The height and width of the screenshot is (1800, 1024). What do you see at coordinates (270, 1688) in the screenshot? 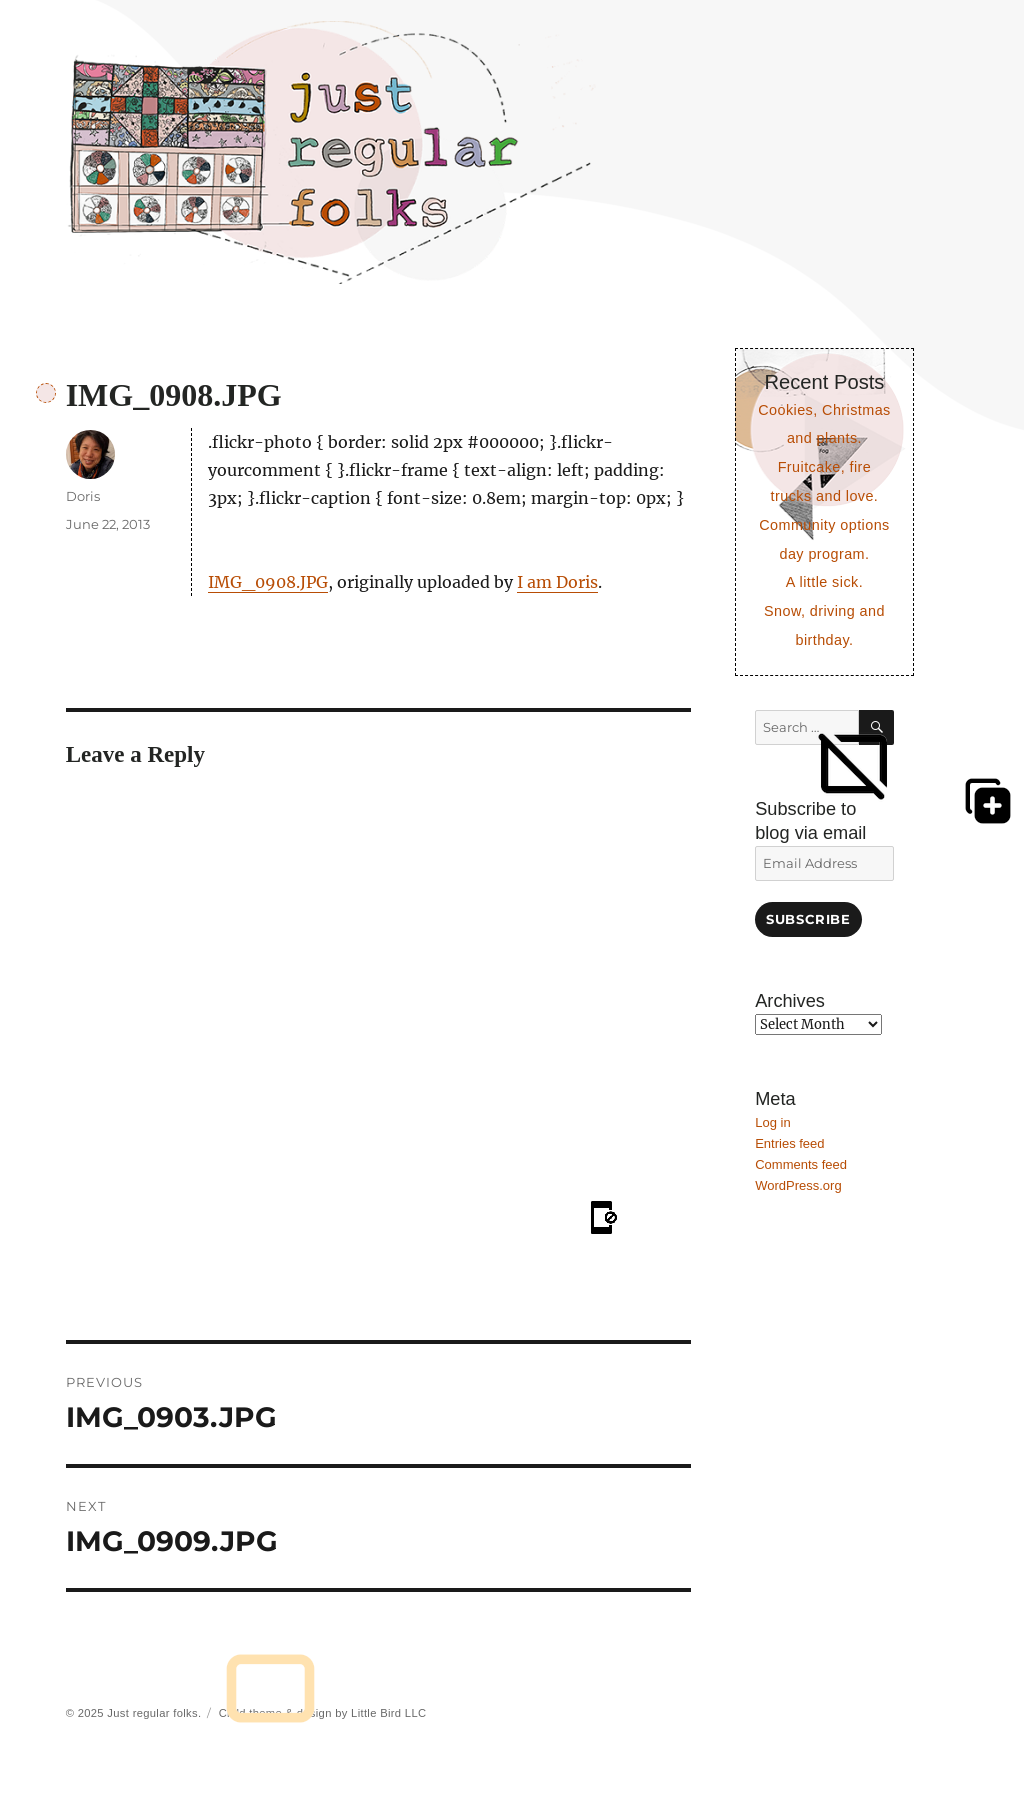
I see `crop image to 7:5 aspect ratio` at bounding box center [270, 1688].